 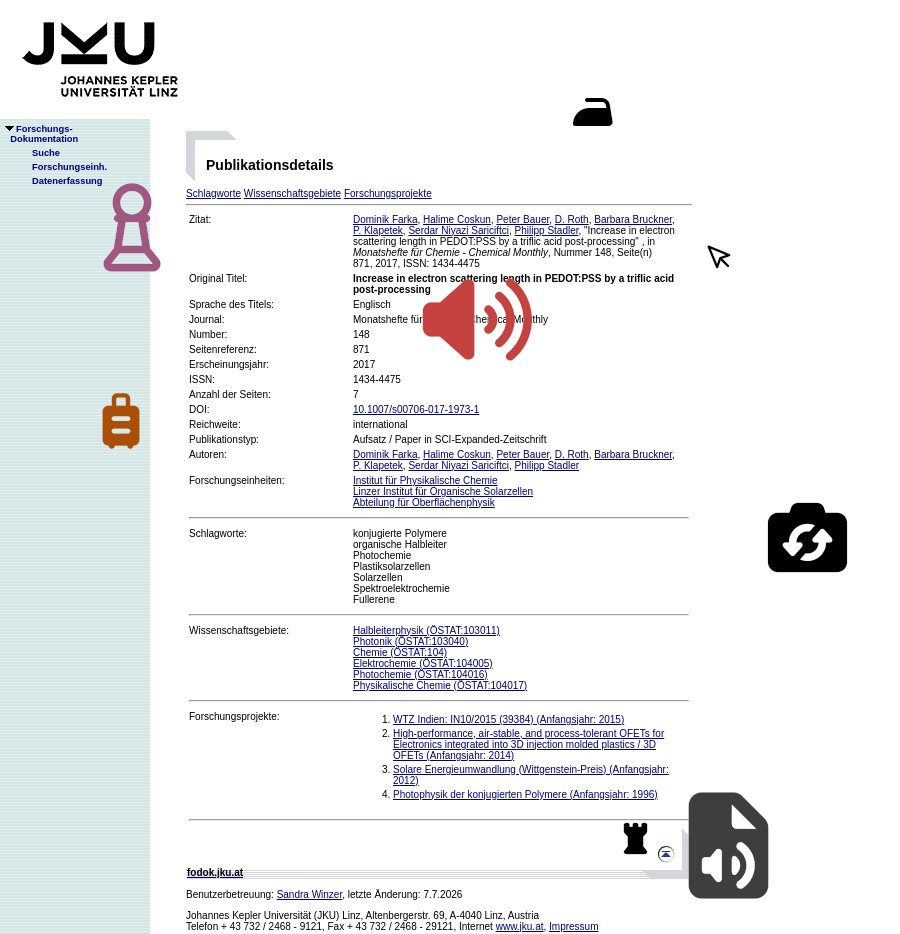 I want to click on access travel or trip planning features, so click(x=121, y=421).